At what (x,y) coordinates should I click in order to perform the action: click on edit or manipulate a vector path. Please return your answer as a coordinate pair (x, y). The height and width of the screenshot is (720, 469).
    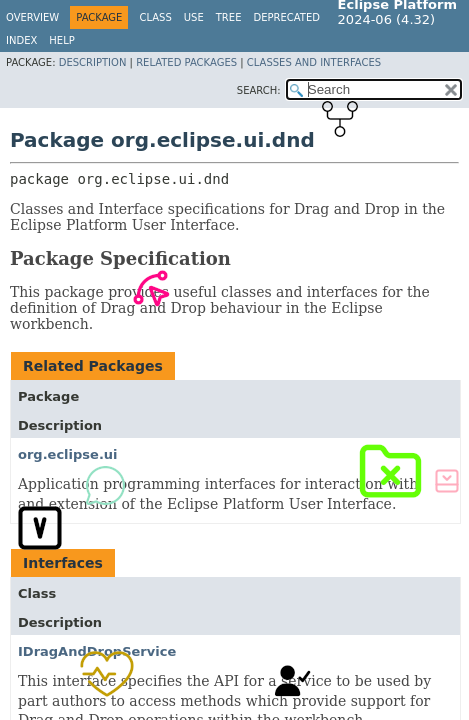
    Looking at the image, I should click on (150, 287).